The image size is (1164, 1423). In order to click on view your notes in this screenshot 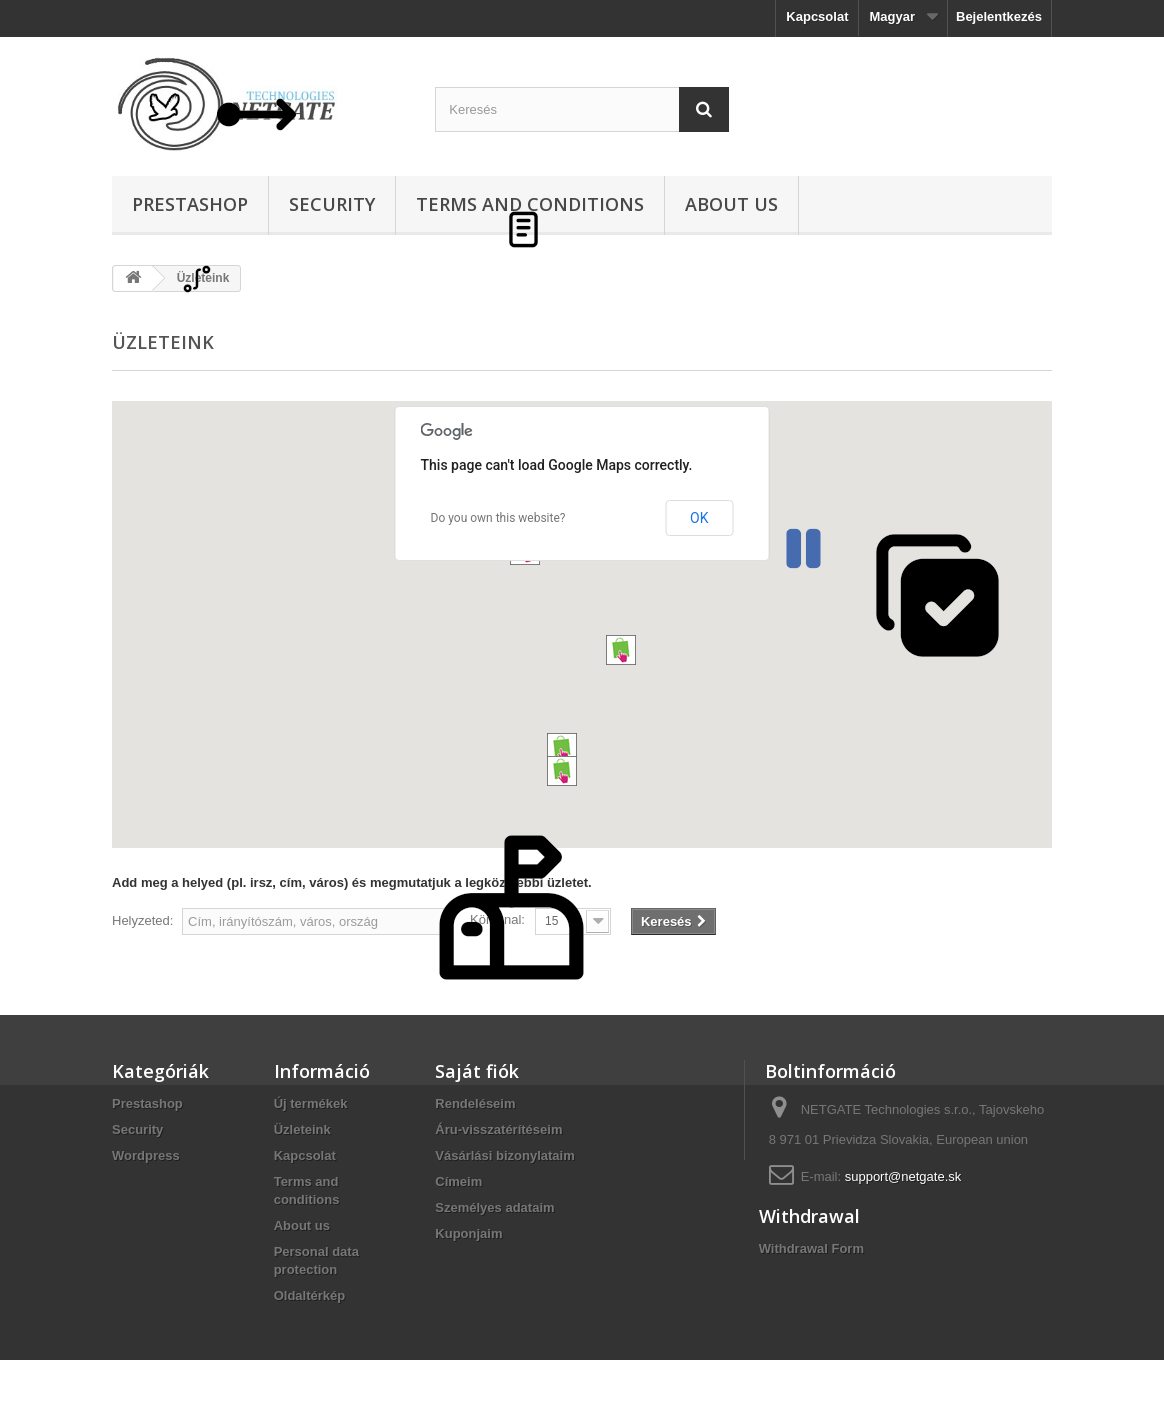, I will do `click(523, 229)`.